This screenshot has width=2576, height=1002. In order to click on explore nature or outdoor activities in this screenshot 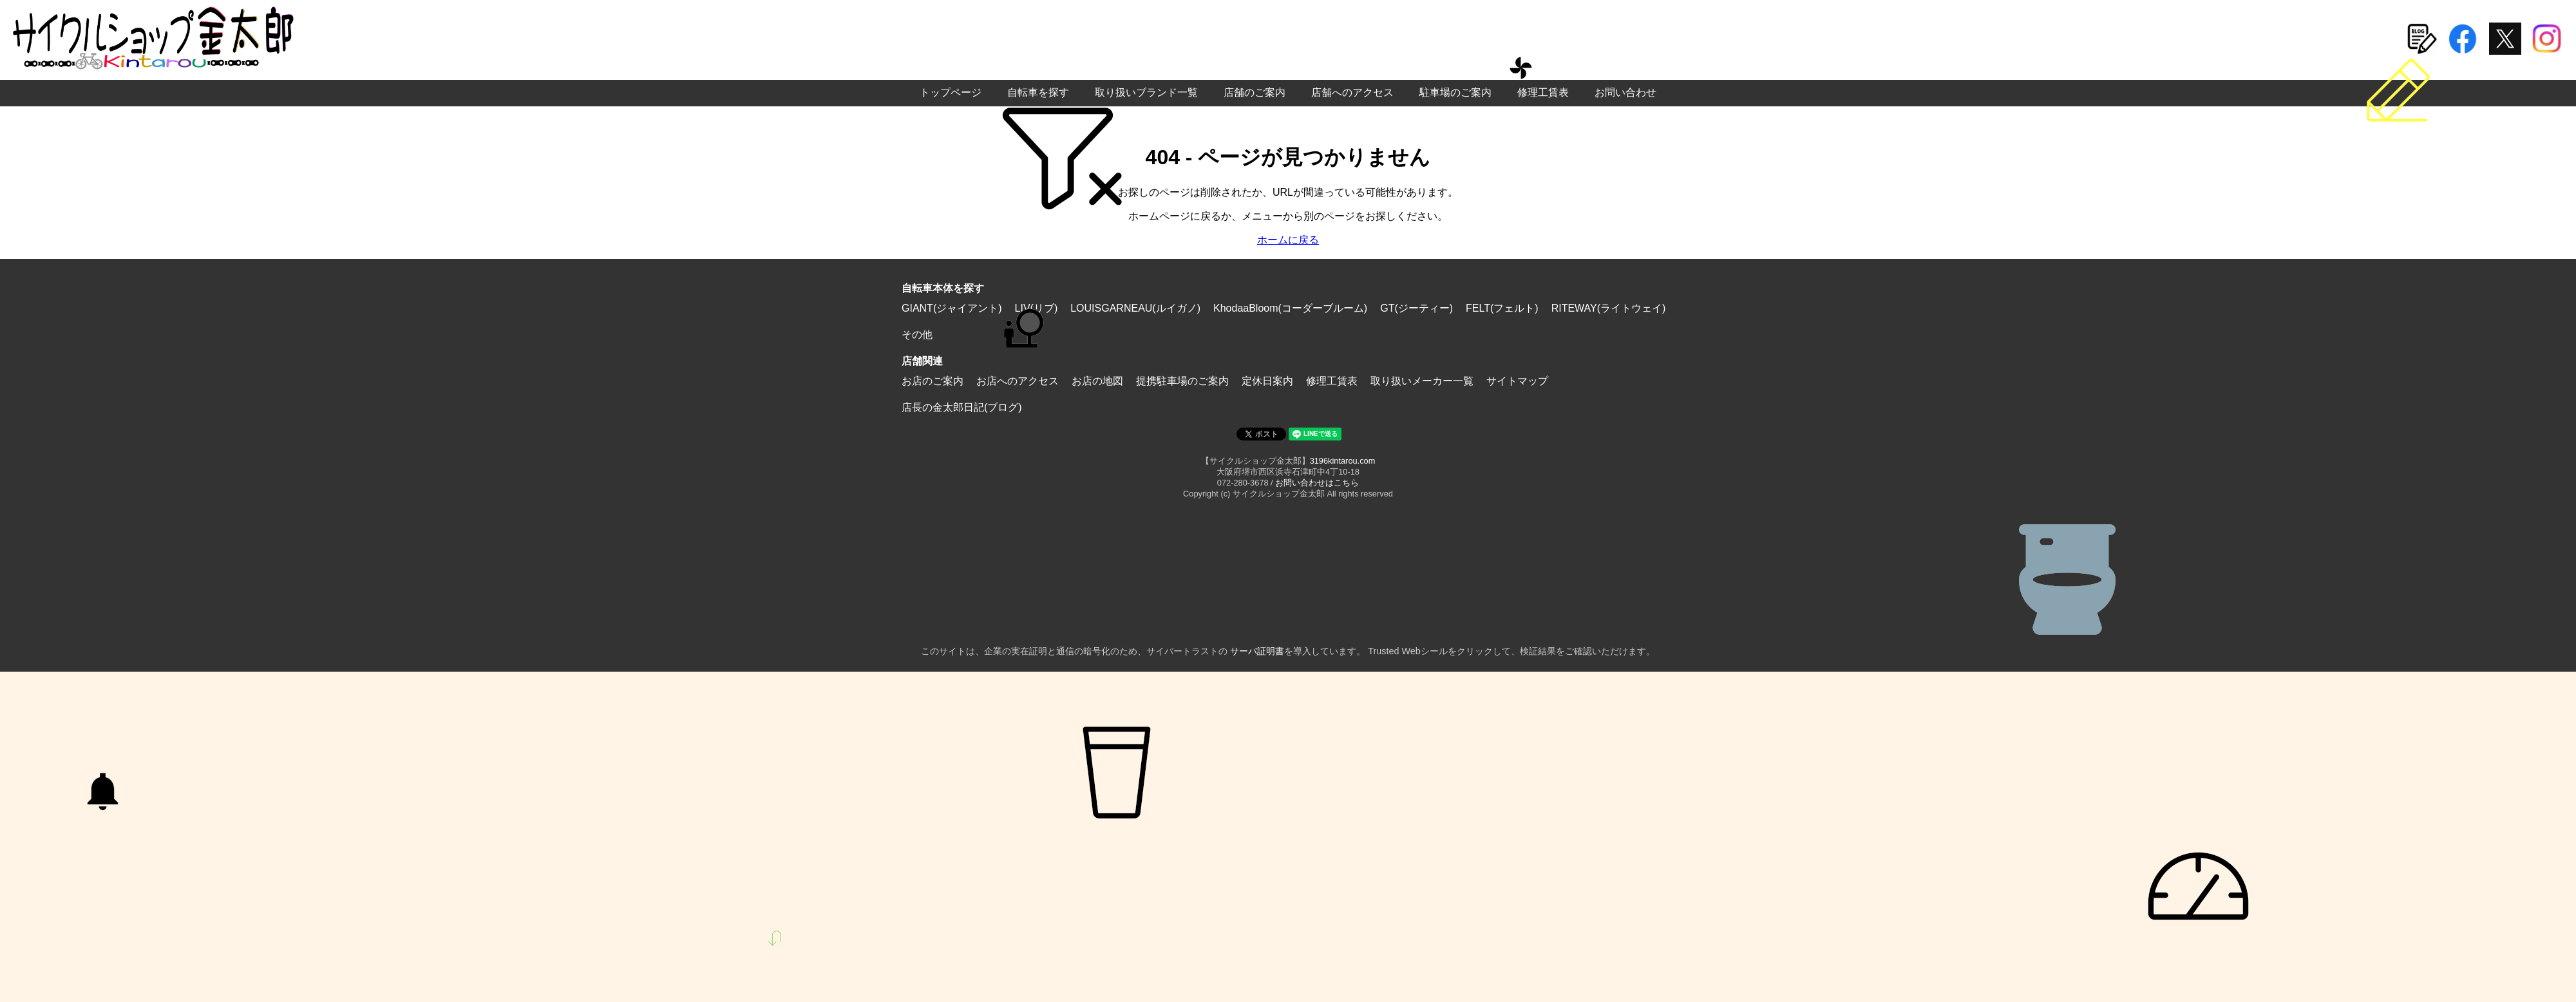, I will do `click(1023, 328)`.